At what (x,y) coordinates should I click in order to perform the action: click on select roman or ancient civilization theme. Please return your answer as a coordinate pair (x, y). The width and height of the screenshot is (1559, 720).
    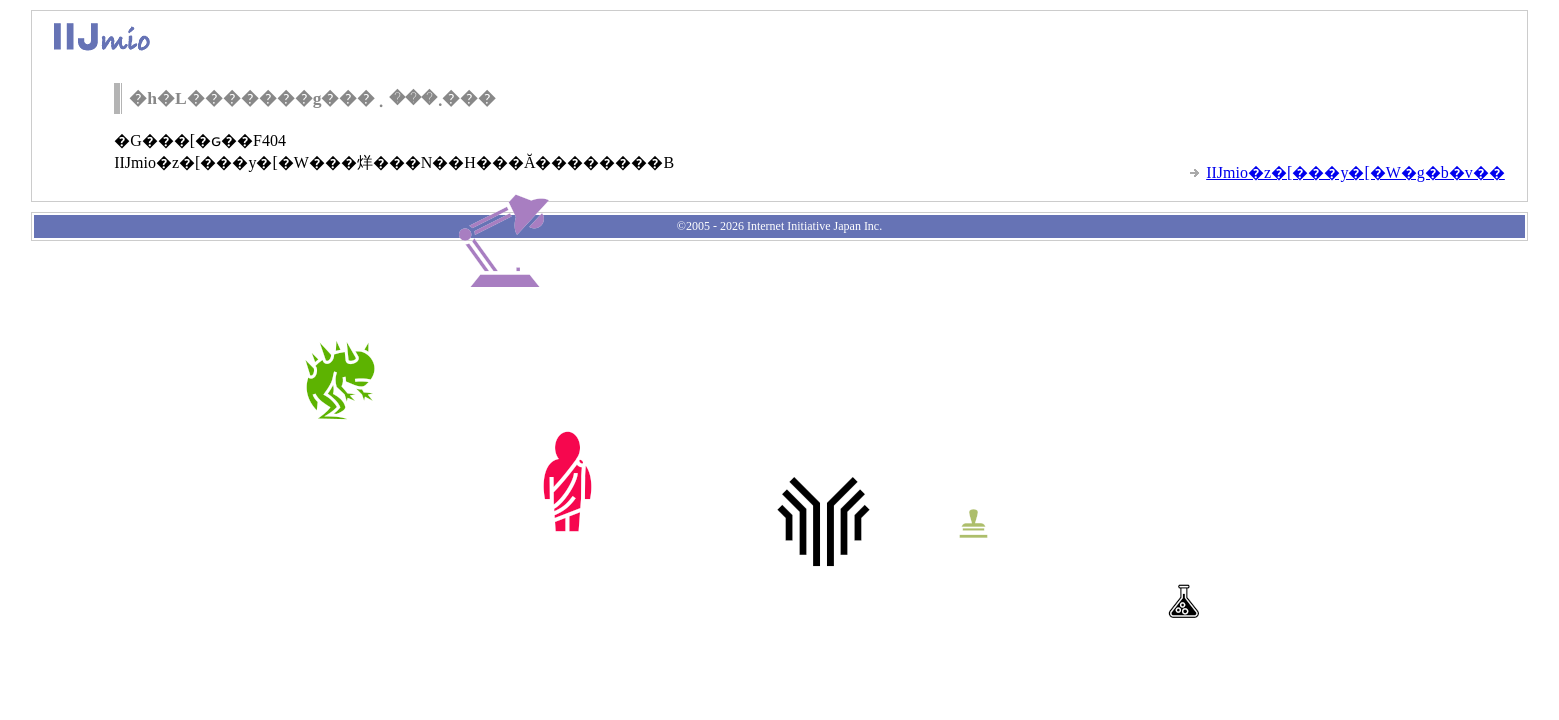
    Looking at the image, I should click on (567, 481).